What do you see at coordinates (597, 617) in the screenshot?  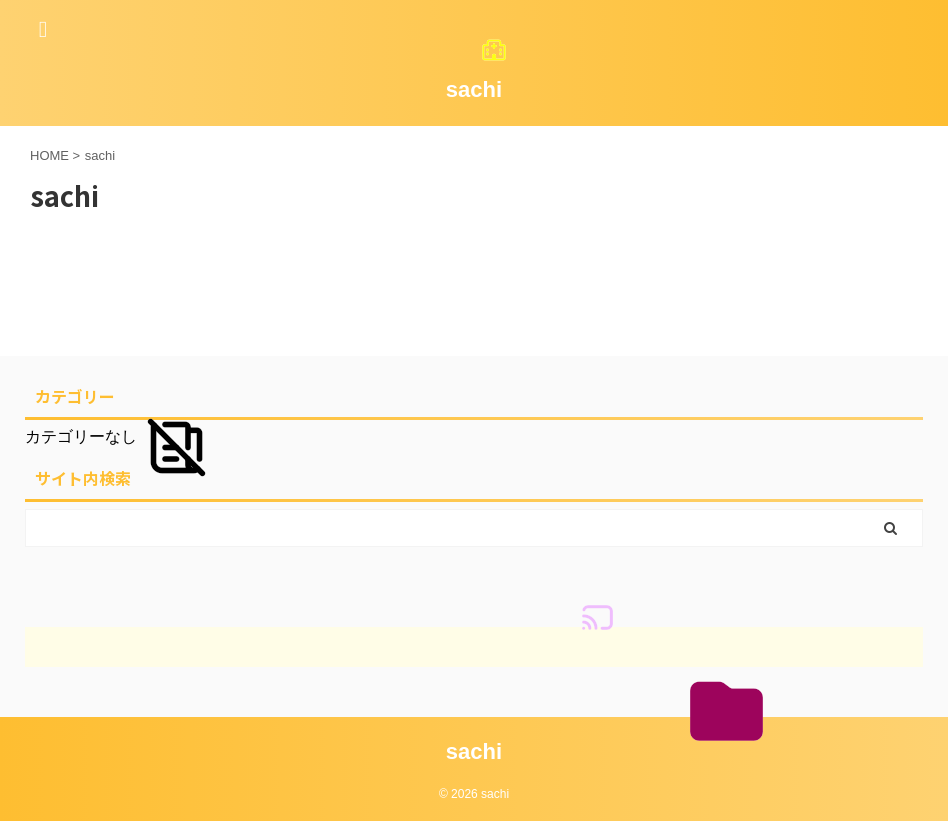 I see `cast your screen to a nearby device` at bounding box center [597, 617].